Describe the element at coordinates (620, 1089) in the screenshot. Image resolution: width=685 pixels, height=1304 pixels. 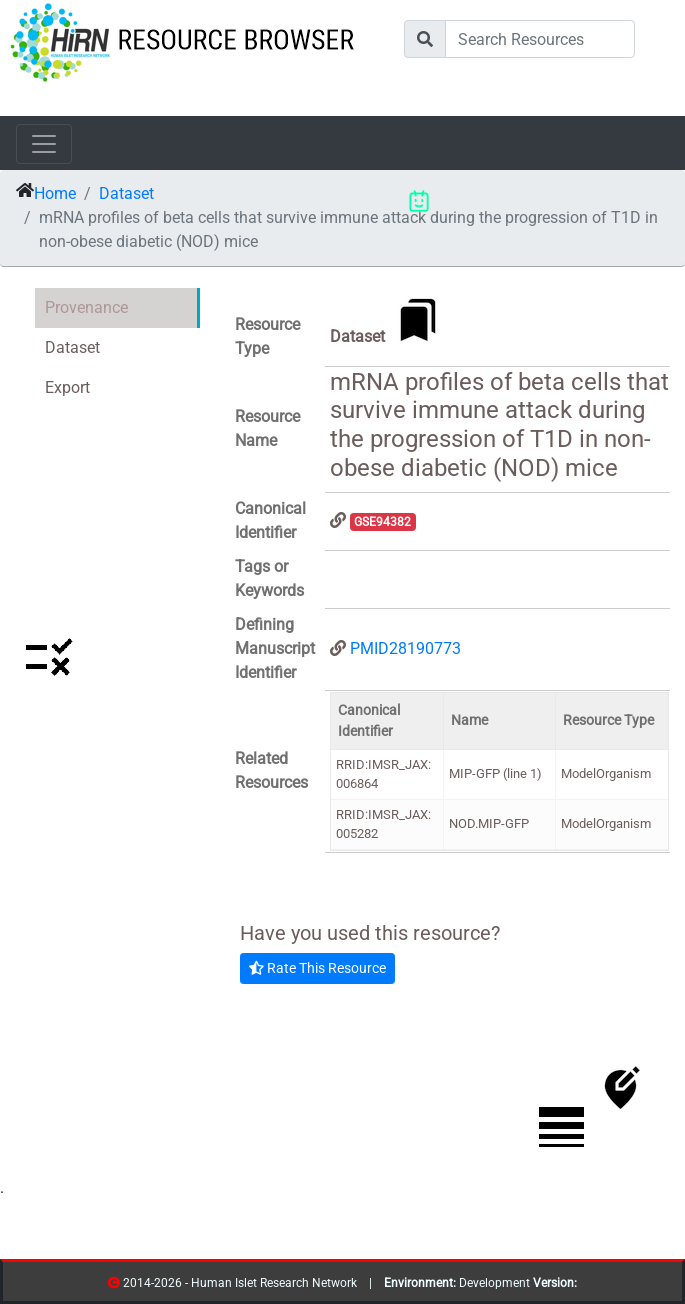
I see `edit a saved location` at that location.